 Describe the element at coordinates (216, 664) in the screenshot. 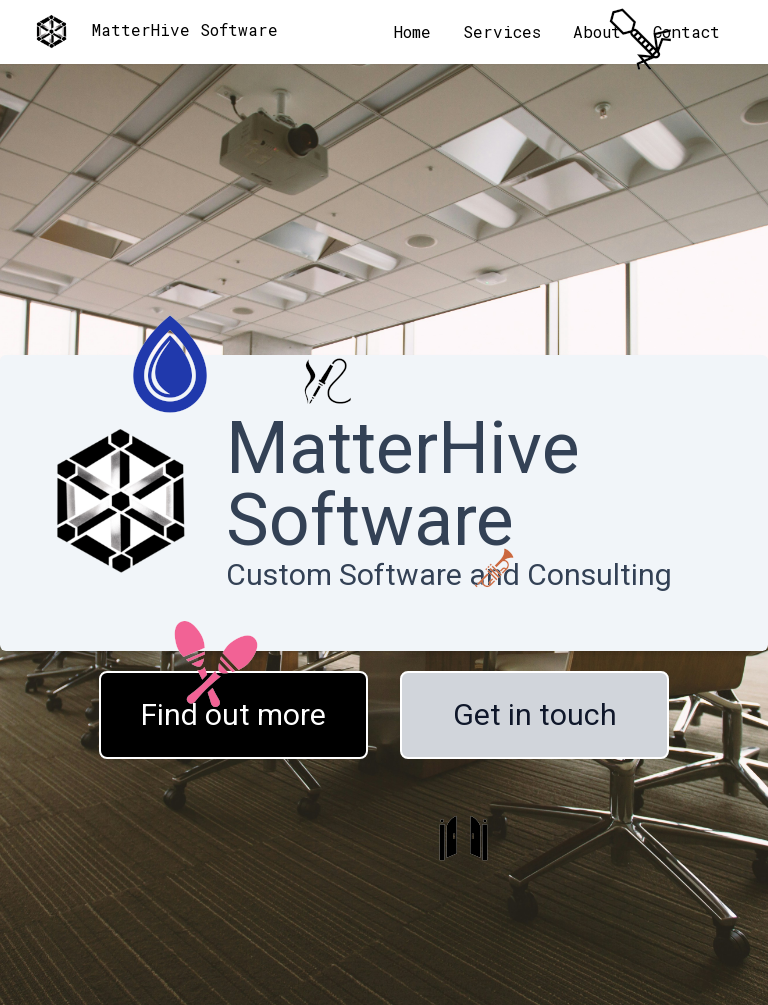

I see `access music or sound effects settings` at that location.